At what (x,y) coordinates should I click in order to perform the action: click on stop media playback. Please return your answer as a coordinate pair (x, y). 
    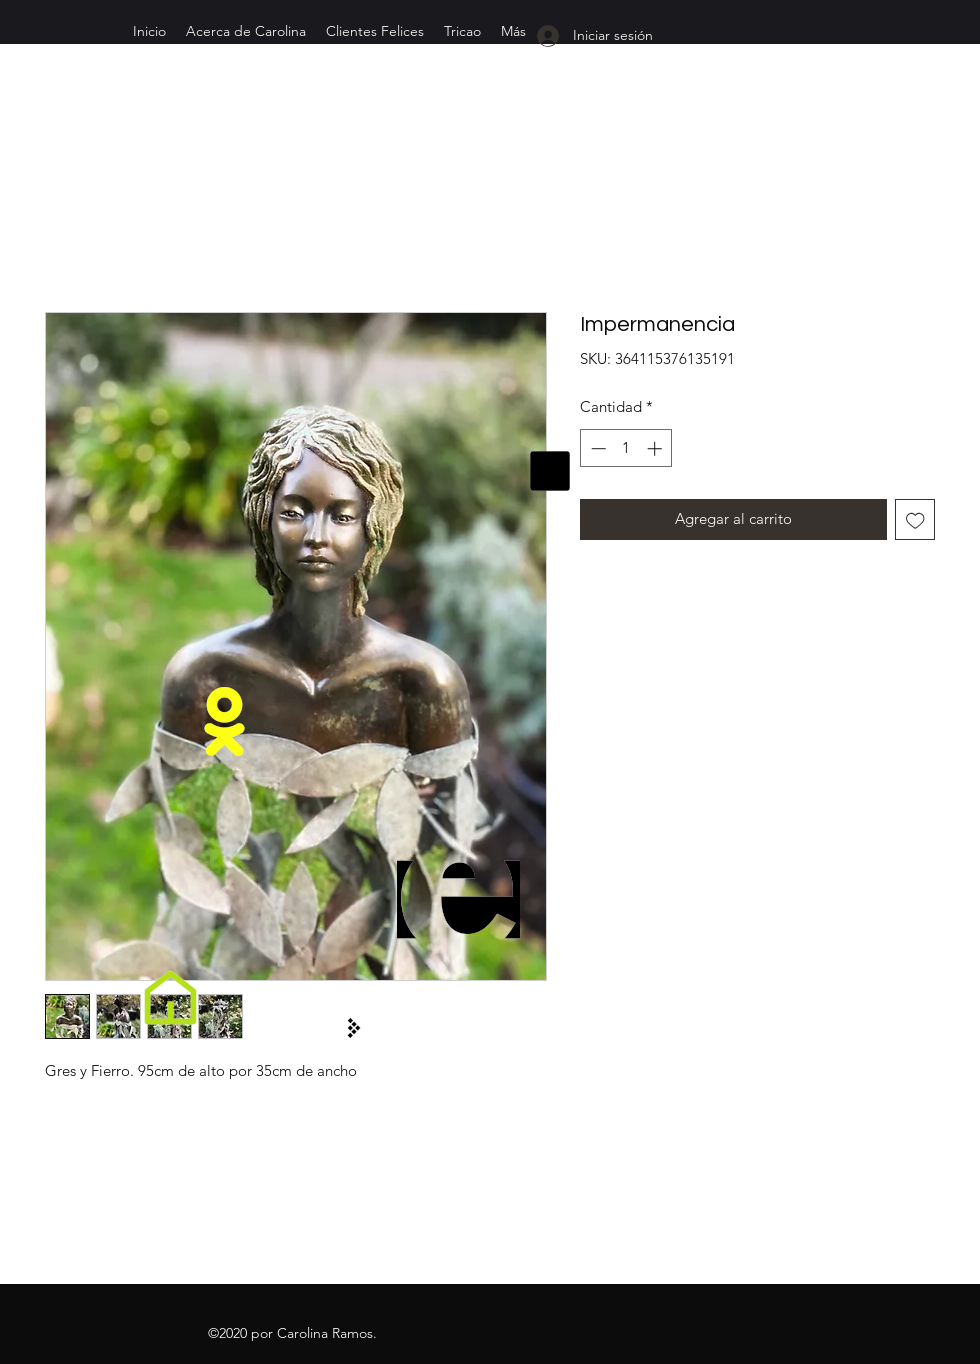
    Looking at the image, I should click on (550, 471).